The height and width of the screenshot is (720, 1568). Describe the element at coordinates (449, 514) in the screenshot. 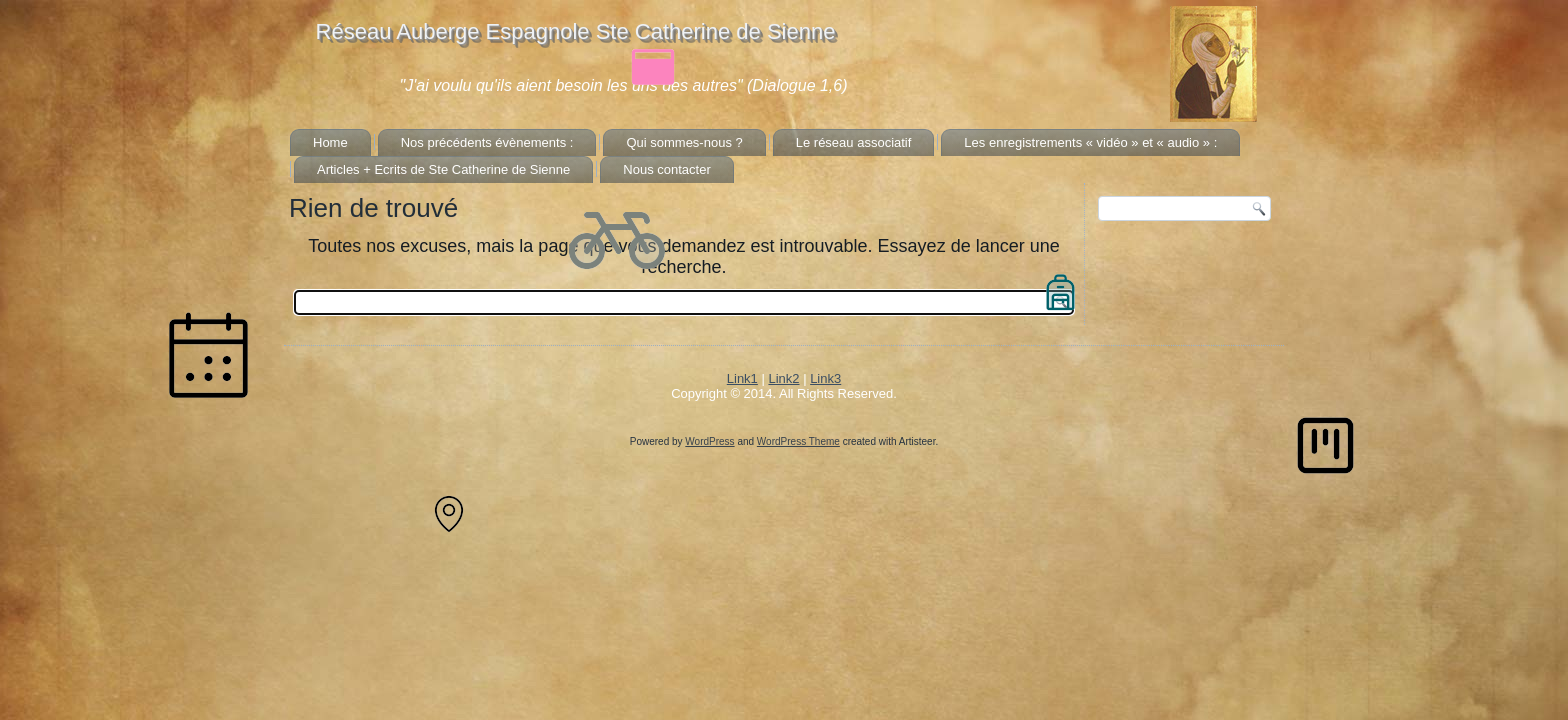

I see `view location on map` at that location.